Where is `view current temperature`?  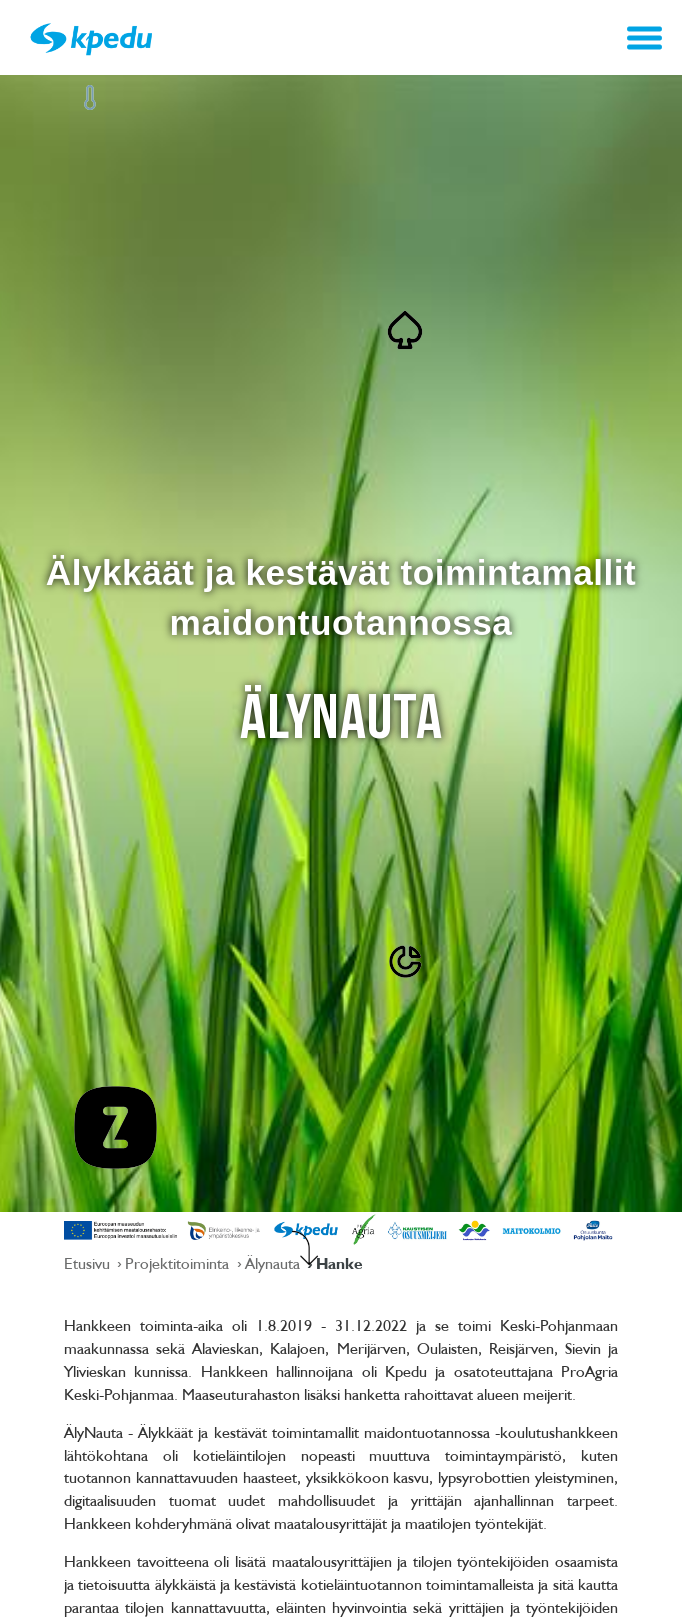 view current temperature is located at coordinates (90, 97).